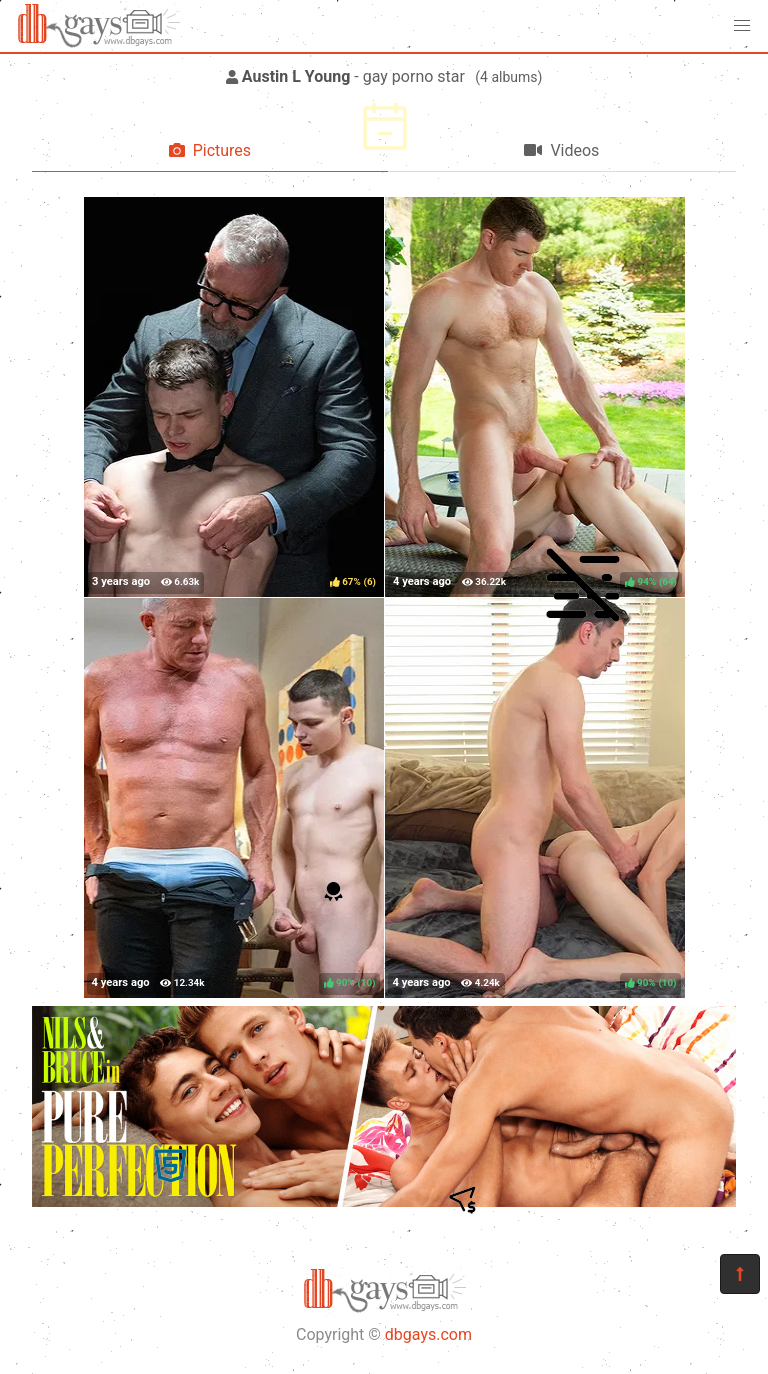  I want to click on view location-based pricing or costs, so click(462, 1199).